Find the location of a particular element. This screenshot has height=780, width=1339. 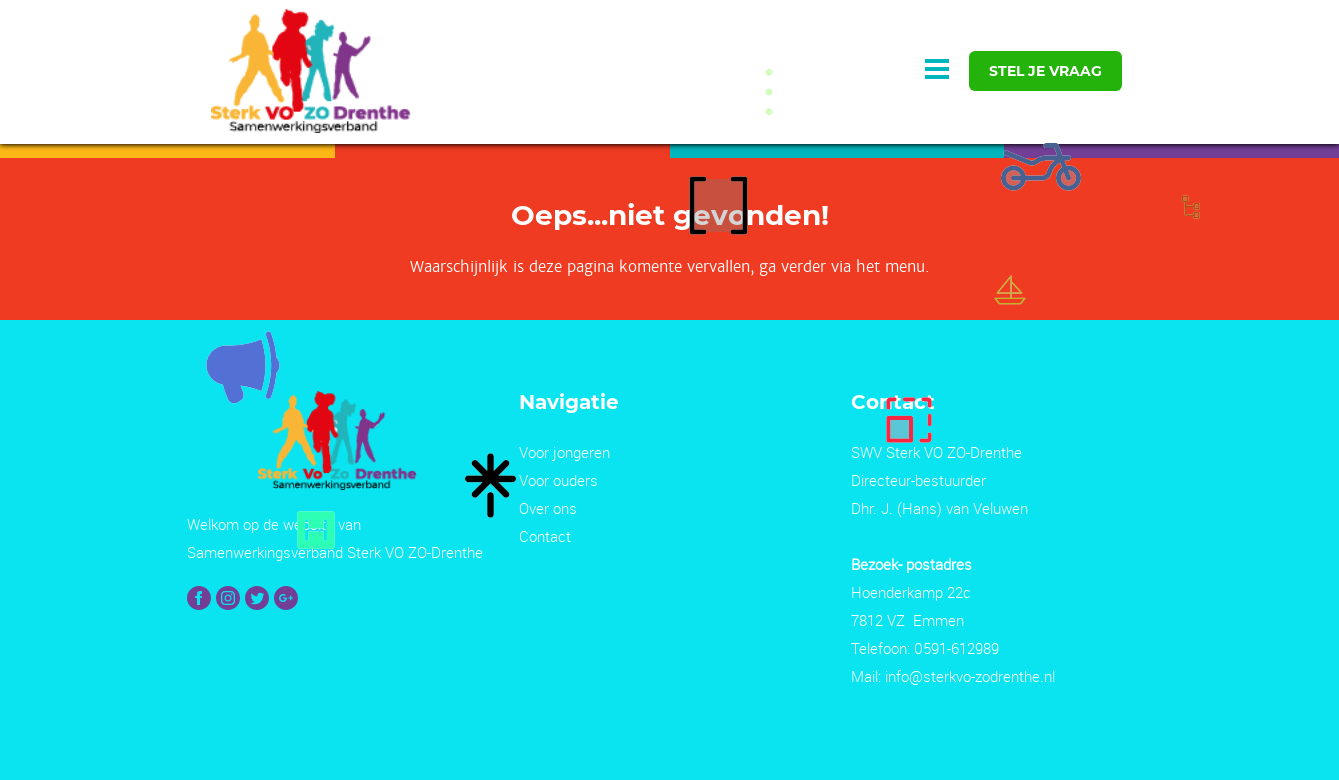

make an announcement is located at coordinates (243, 368).